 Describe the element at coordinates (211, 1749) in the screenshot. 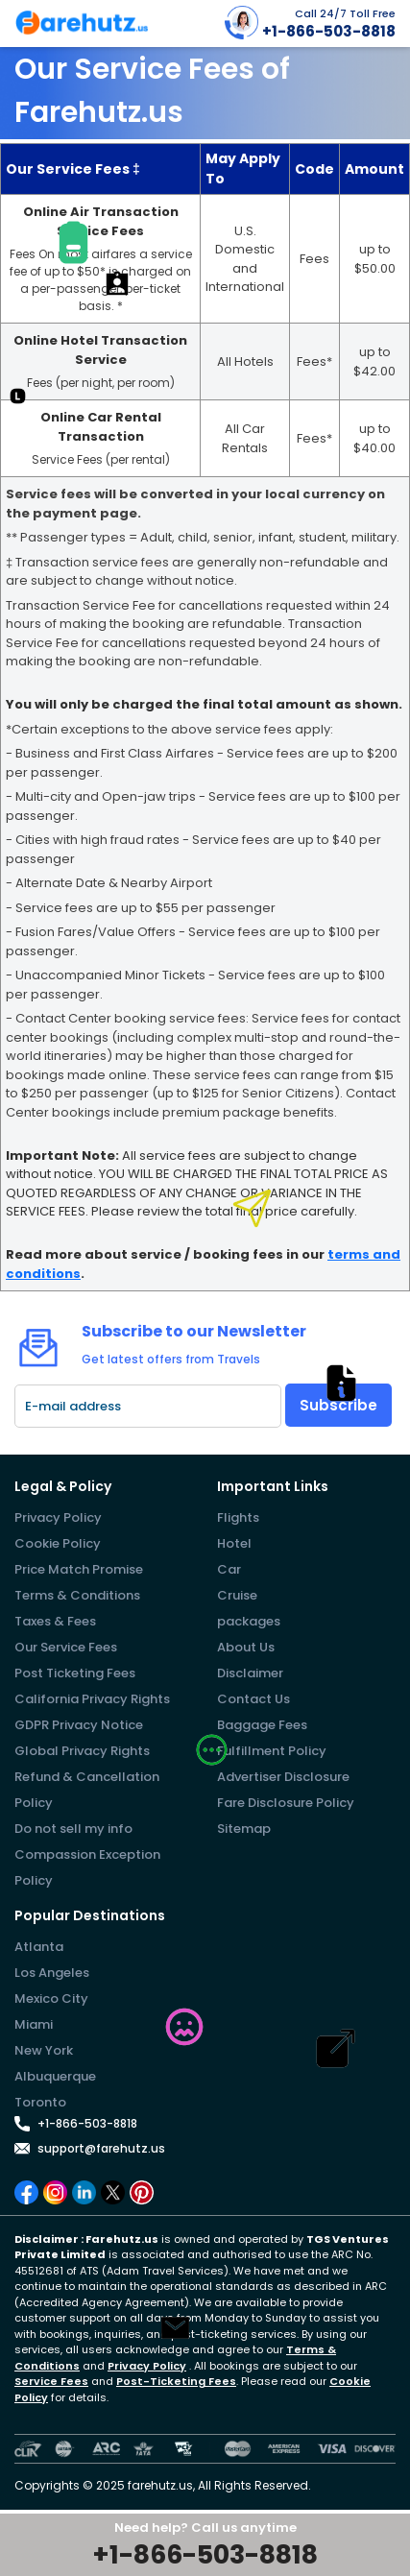

I see `access more options or actions` at that location.